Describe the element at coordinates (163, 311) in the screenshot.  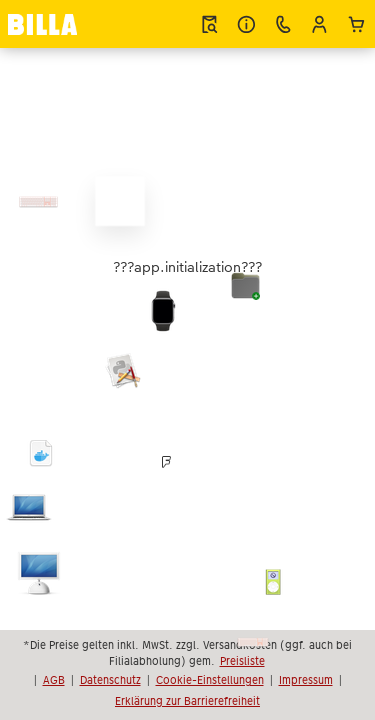
I see `apple watch series 5 or 6 device icon` at that location.